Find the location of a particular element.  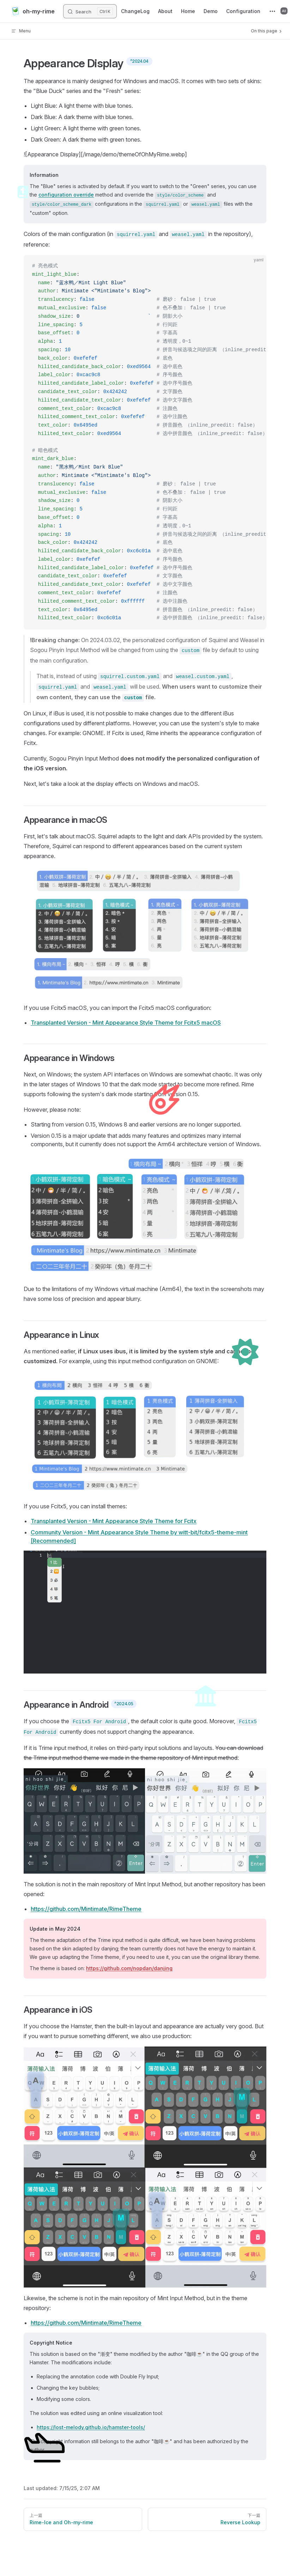

view nearby landmarks or points of interest is located at coordinates (205, 1696).